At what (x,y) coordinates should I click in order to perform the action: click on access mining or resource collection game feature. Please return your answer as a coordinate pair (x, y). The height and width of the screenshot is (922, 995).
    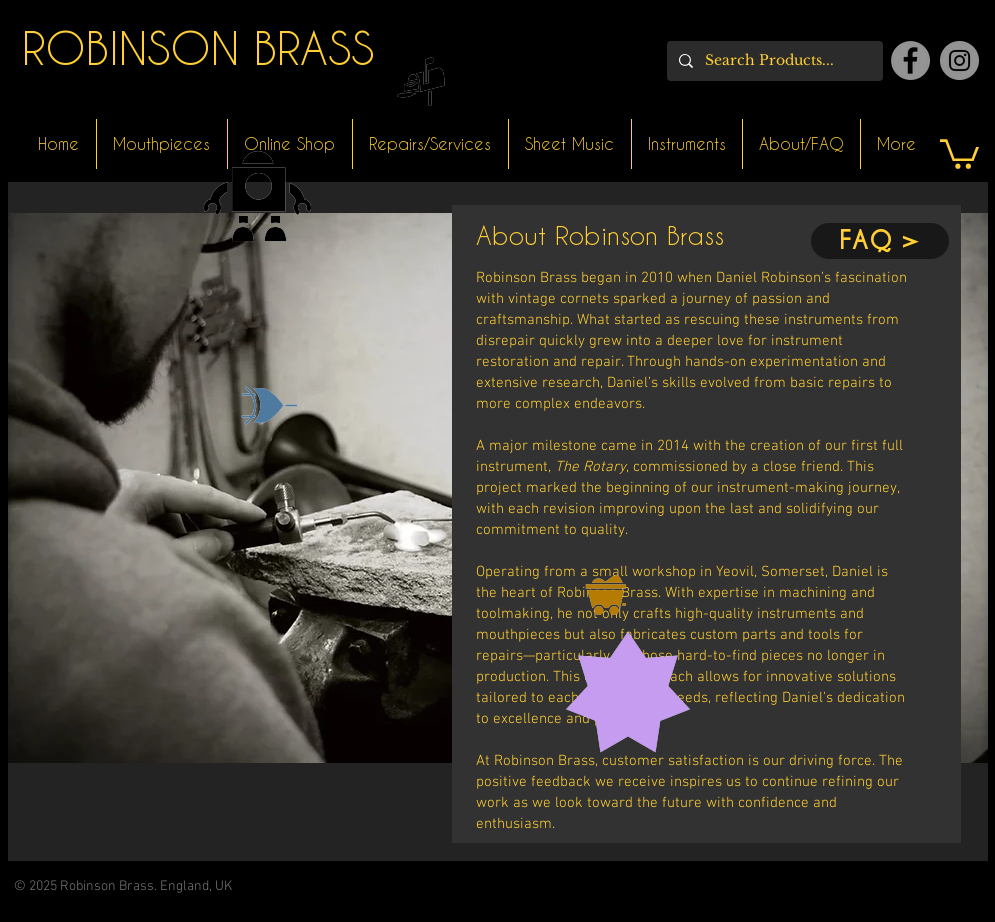
    Looking at the image, I should click on (606, 593).